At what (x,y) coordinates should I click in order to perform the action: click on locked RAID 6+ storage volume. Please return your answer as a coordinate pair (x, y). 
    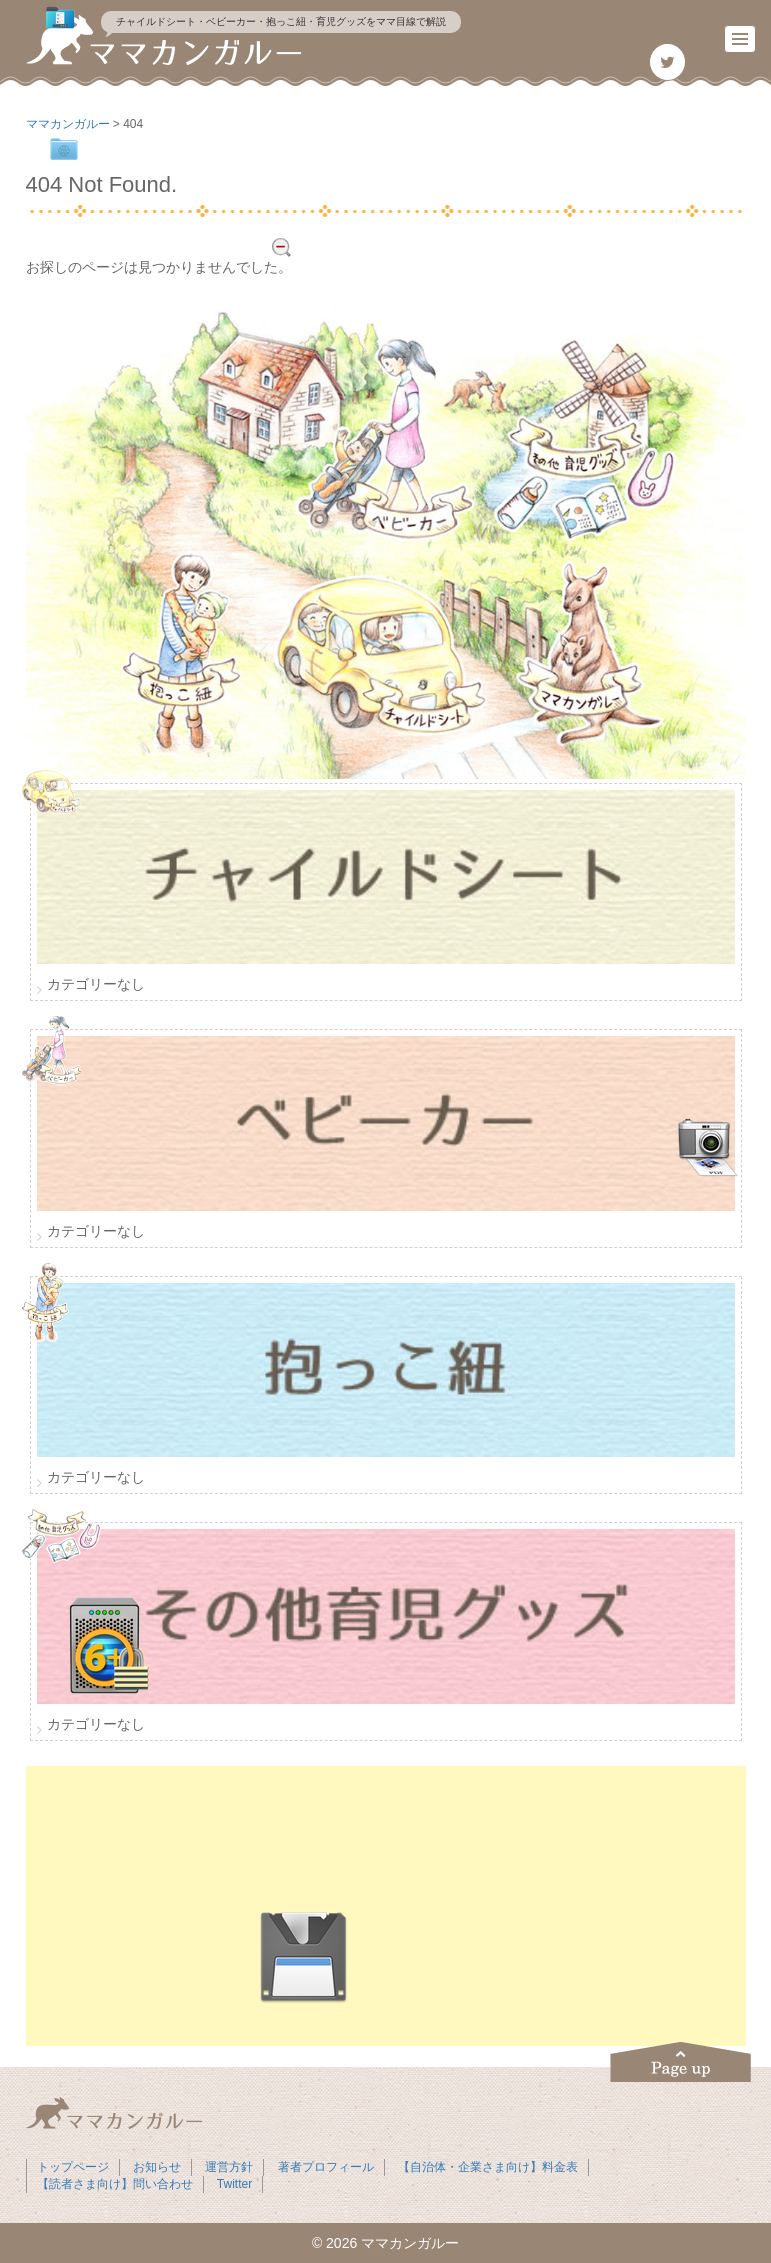
    Looking at the image, I should click on (104, 1645).